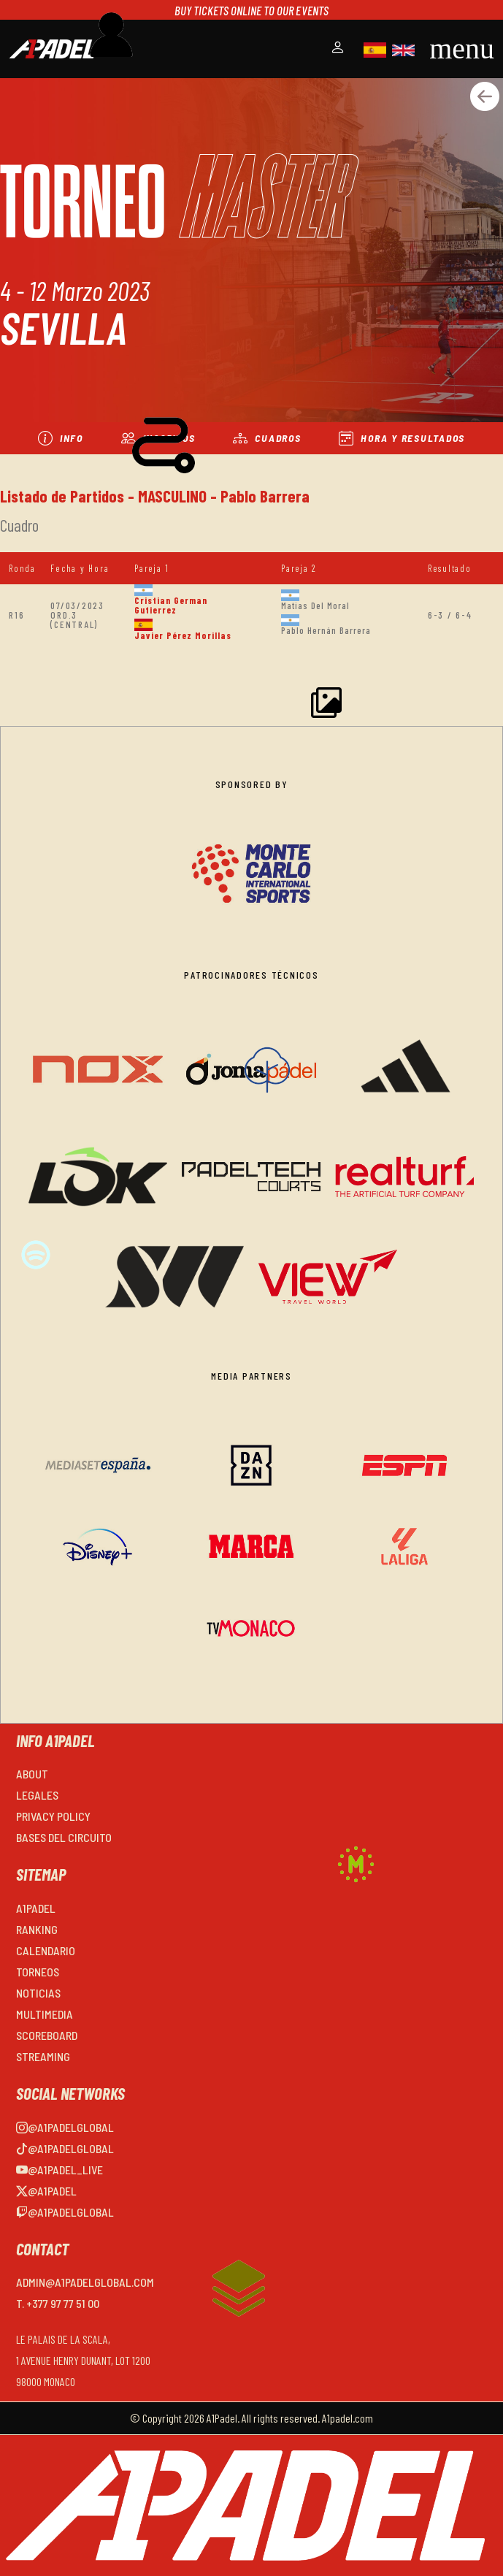 The height and width of the screenshot is (2576, 503). Describe the element at coordinates (164, 442) in the screenshot. I see `view or edit a route path` at that location.